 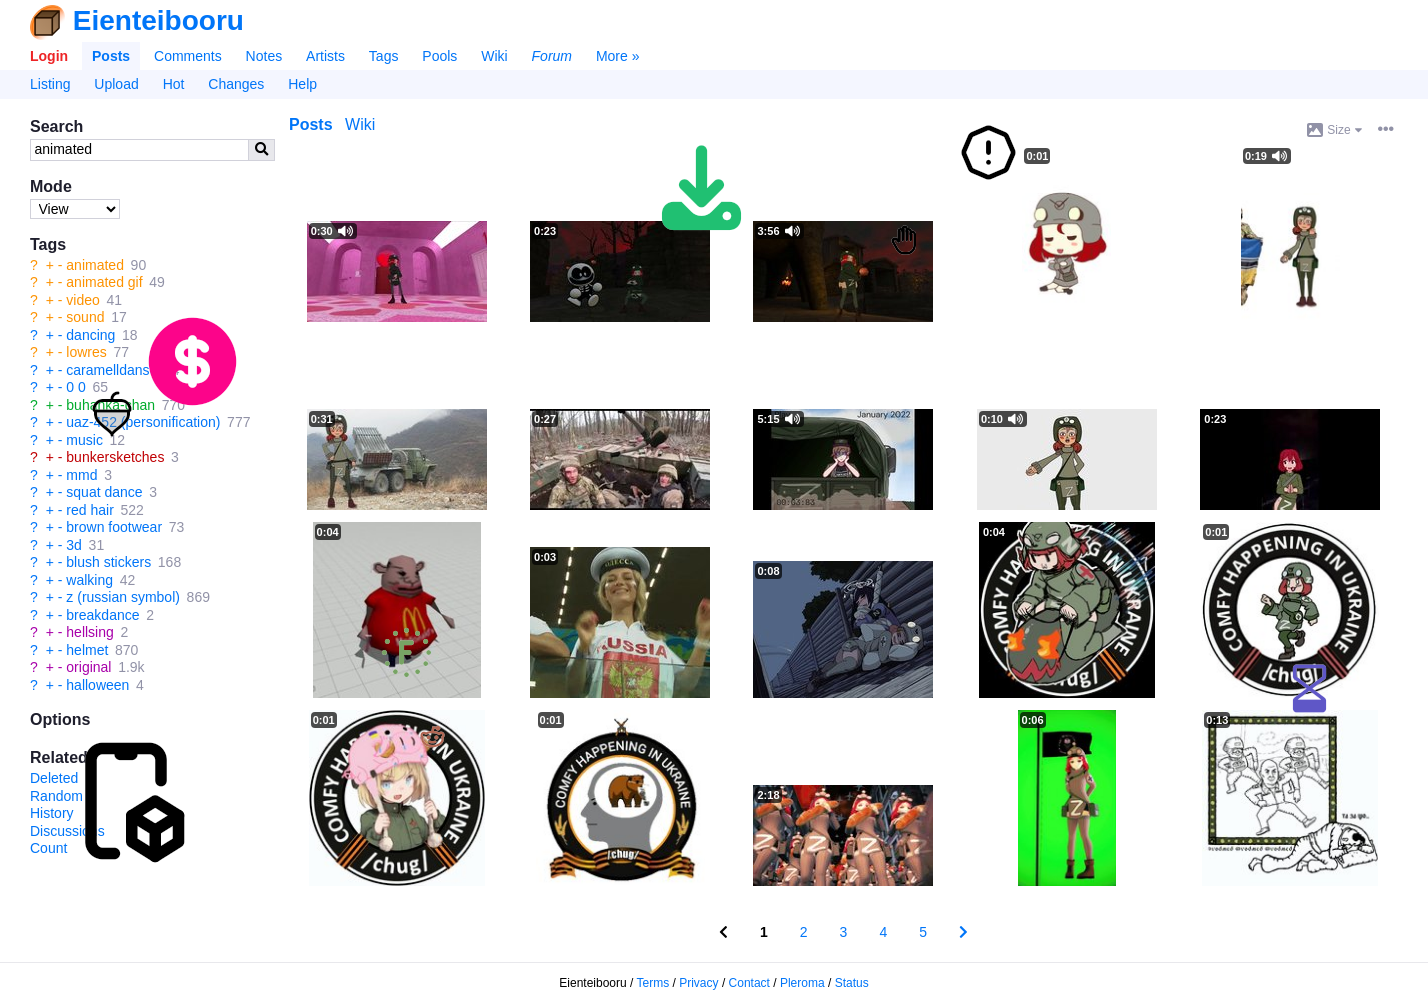 I want to click on download a file to your device, so click(x=701, y=190).